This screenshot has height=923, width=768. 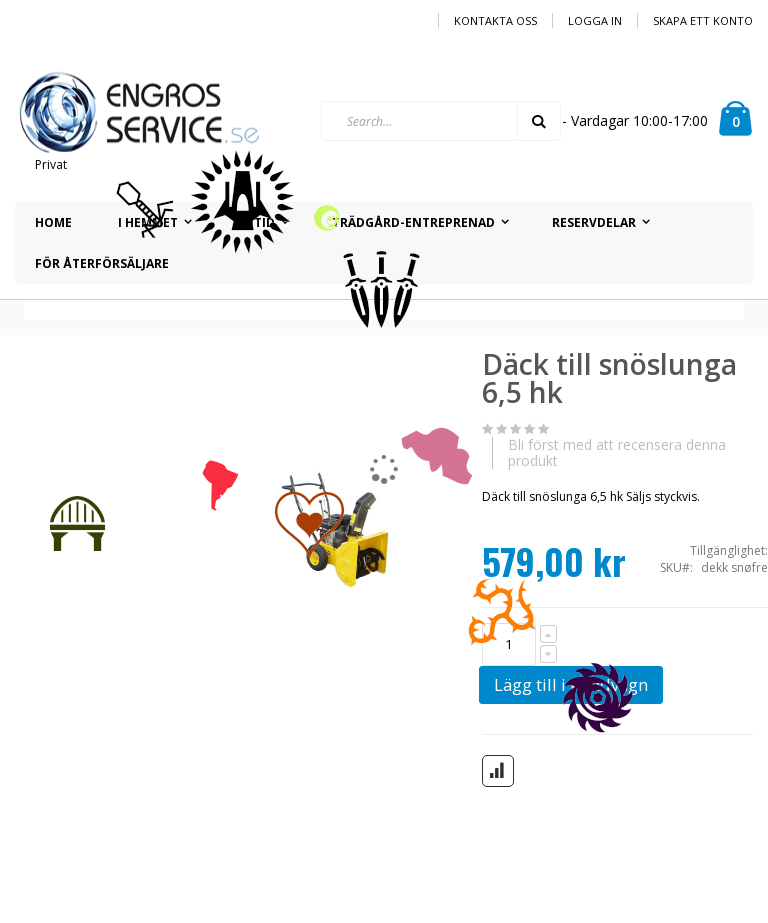 What do you see at coordinates (327, 218) in the screenshot?
I see `toggle visibility or show/hide content` at bounding box center [327, 218].